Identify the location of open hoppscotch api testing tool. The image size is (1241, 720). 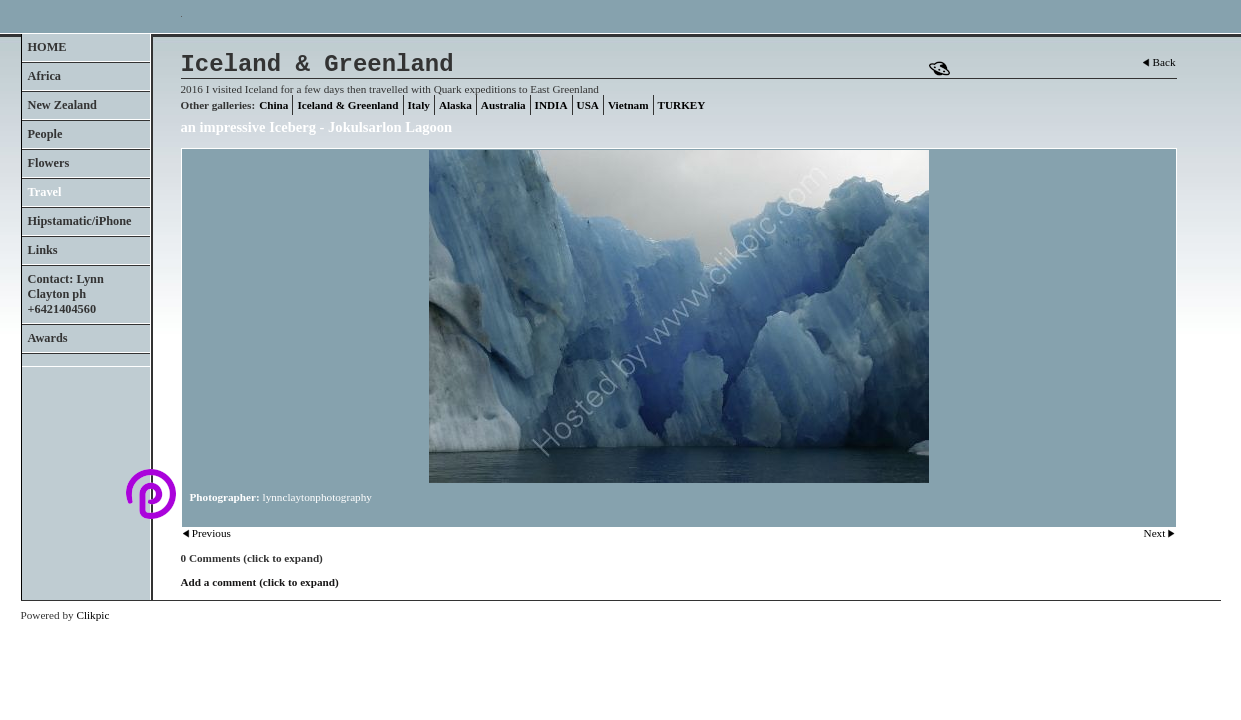
(939, 68).